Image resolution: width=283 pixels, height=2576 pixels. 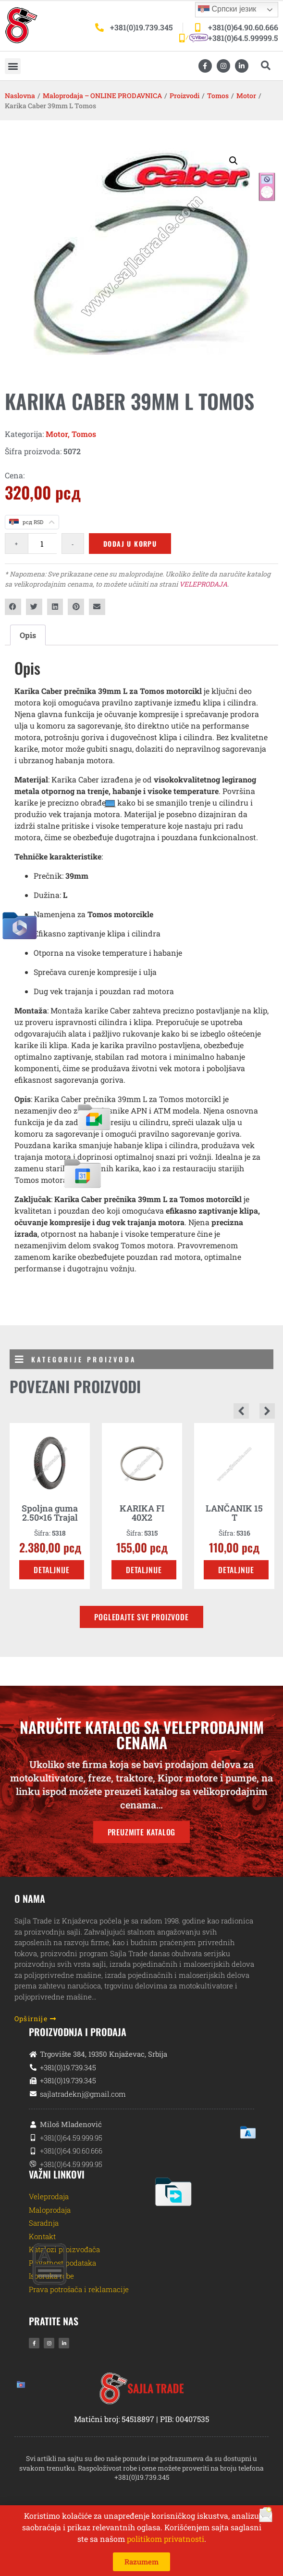 I want to click on compose a new email message, so click(x=266, y=2515).